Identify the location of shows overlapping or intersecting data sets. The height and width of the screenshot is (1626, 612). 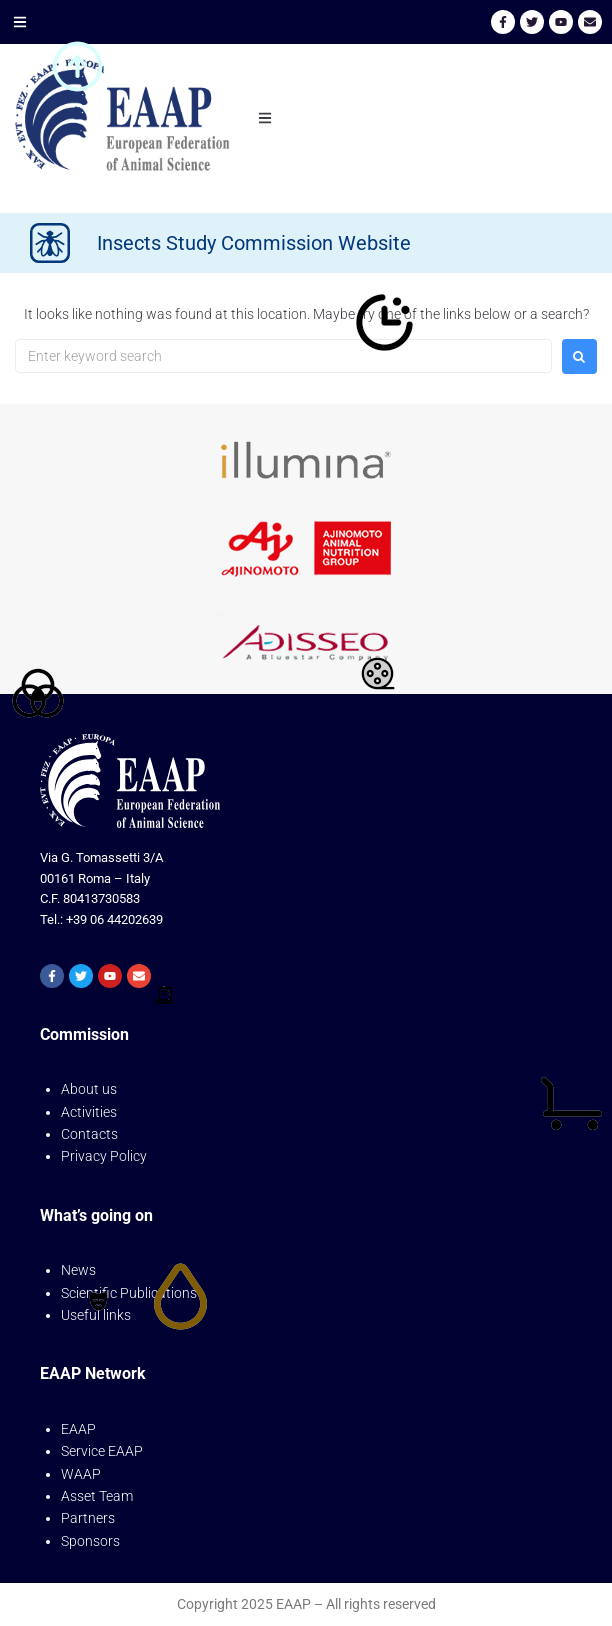
(38, 694).